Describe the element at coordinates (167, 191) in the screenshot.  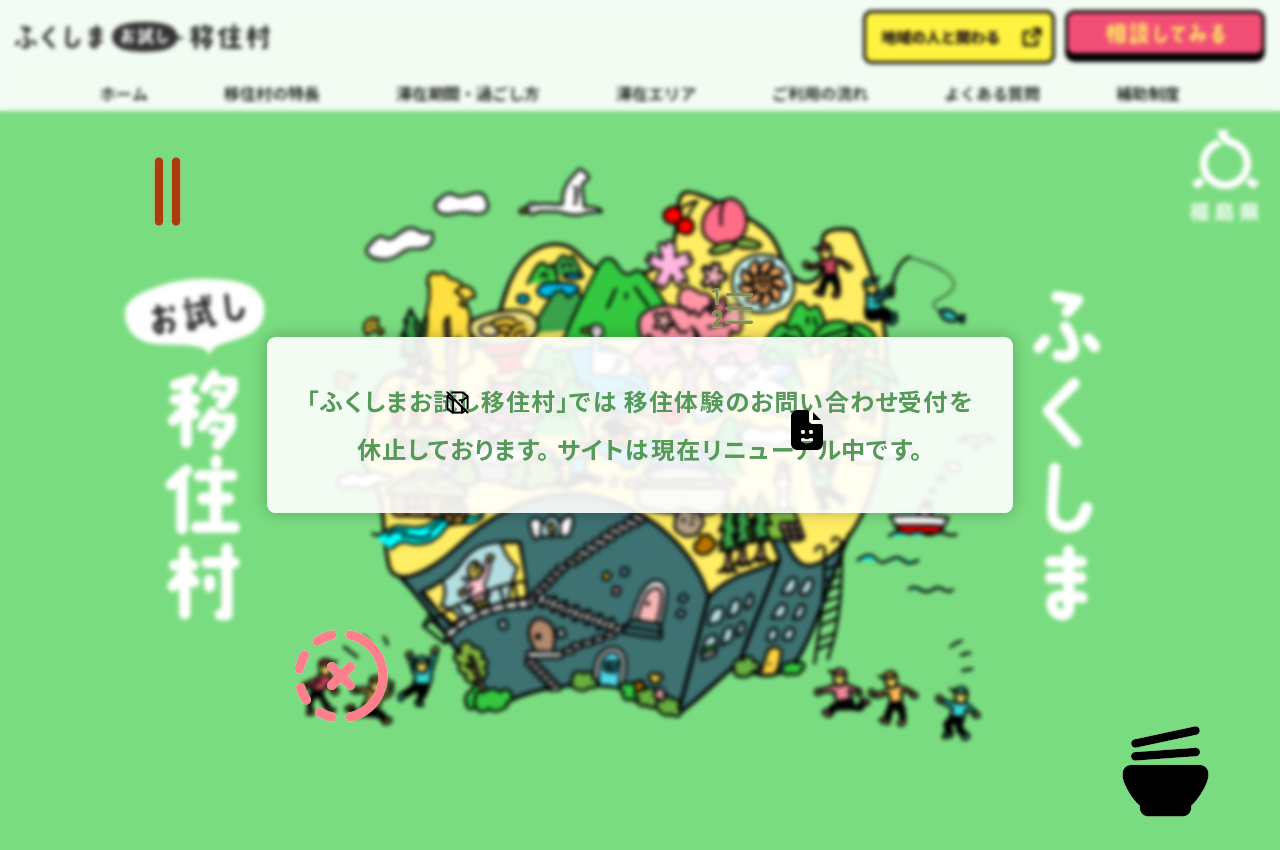
I see `indicates a count of two items` at that location.